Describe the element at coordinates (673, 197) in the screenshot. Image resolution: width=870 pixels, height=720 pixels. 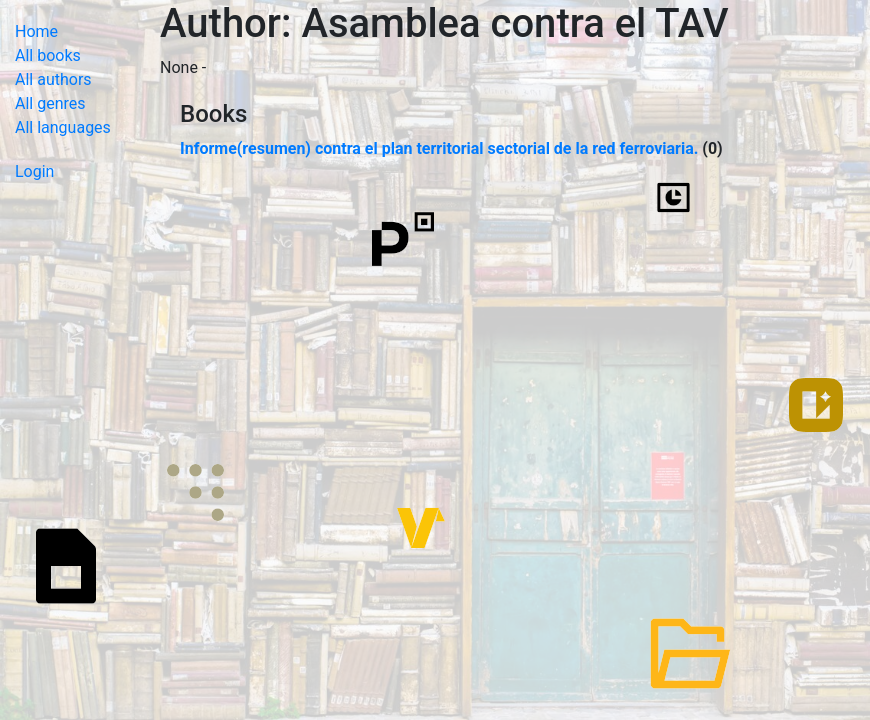
I see `view business analytics dashboard` at that location.